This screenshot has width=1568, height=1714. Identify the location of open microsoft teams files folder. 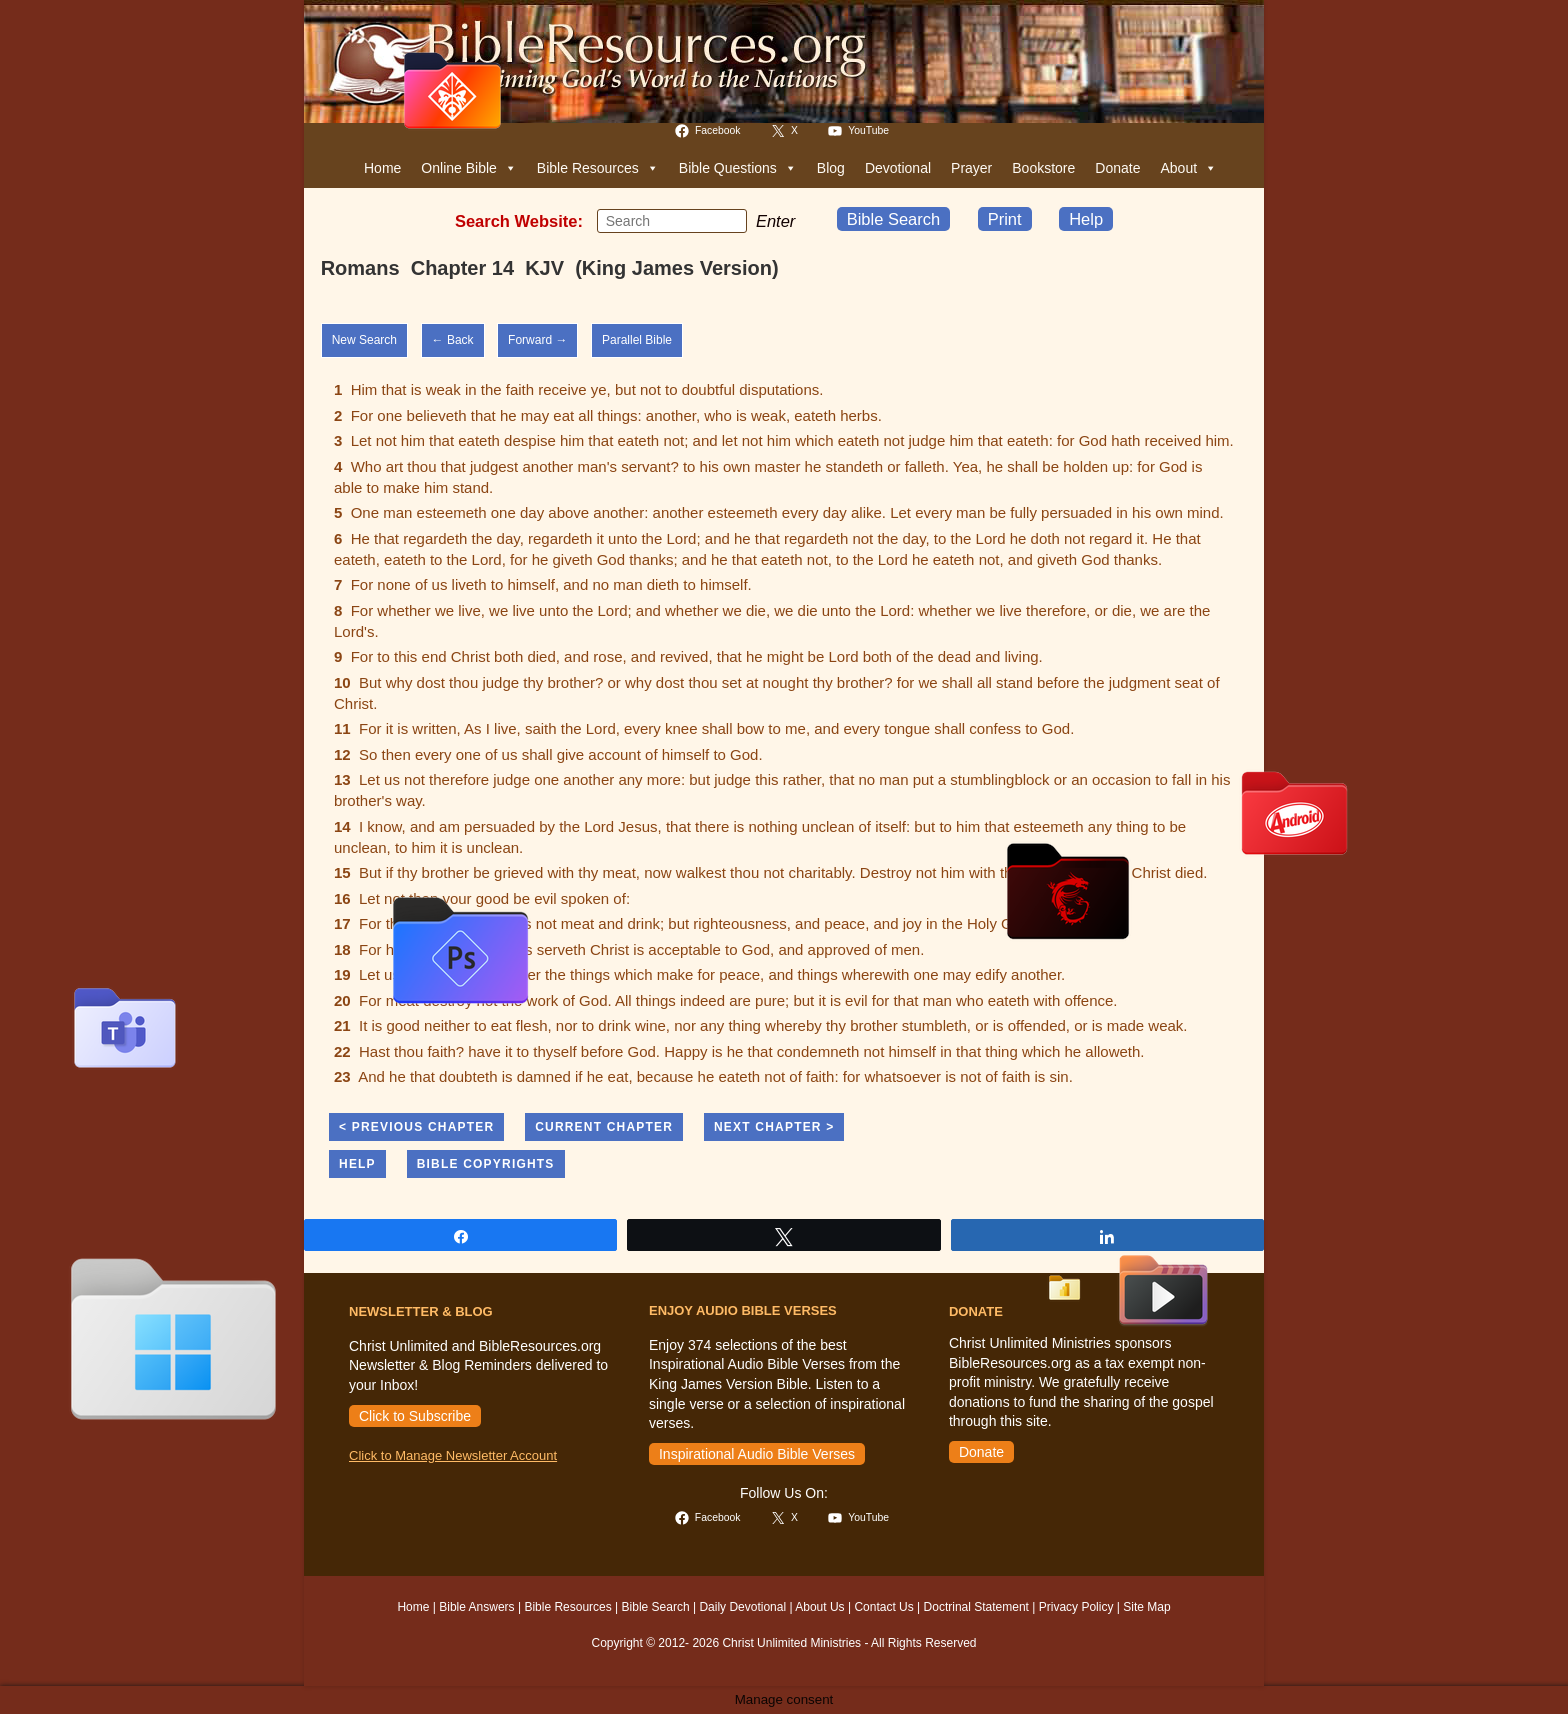
(124, 1030).